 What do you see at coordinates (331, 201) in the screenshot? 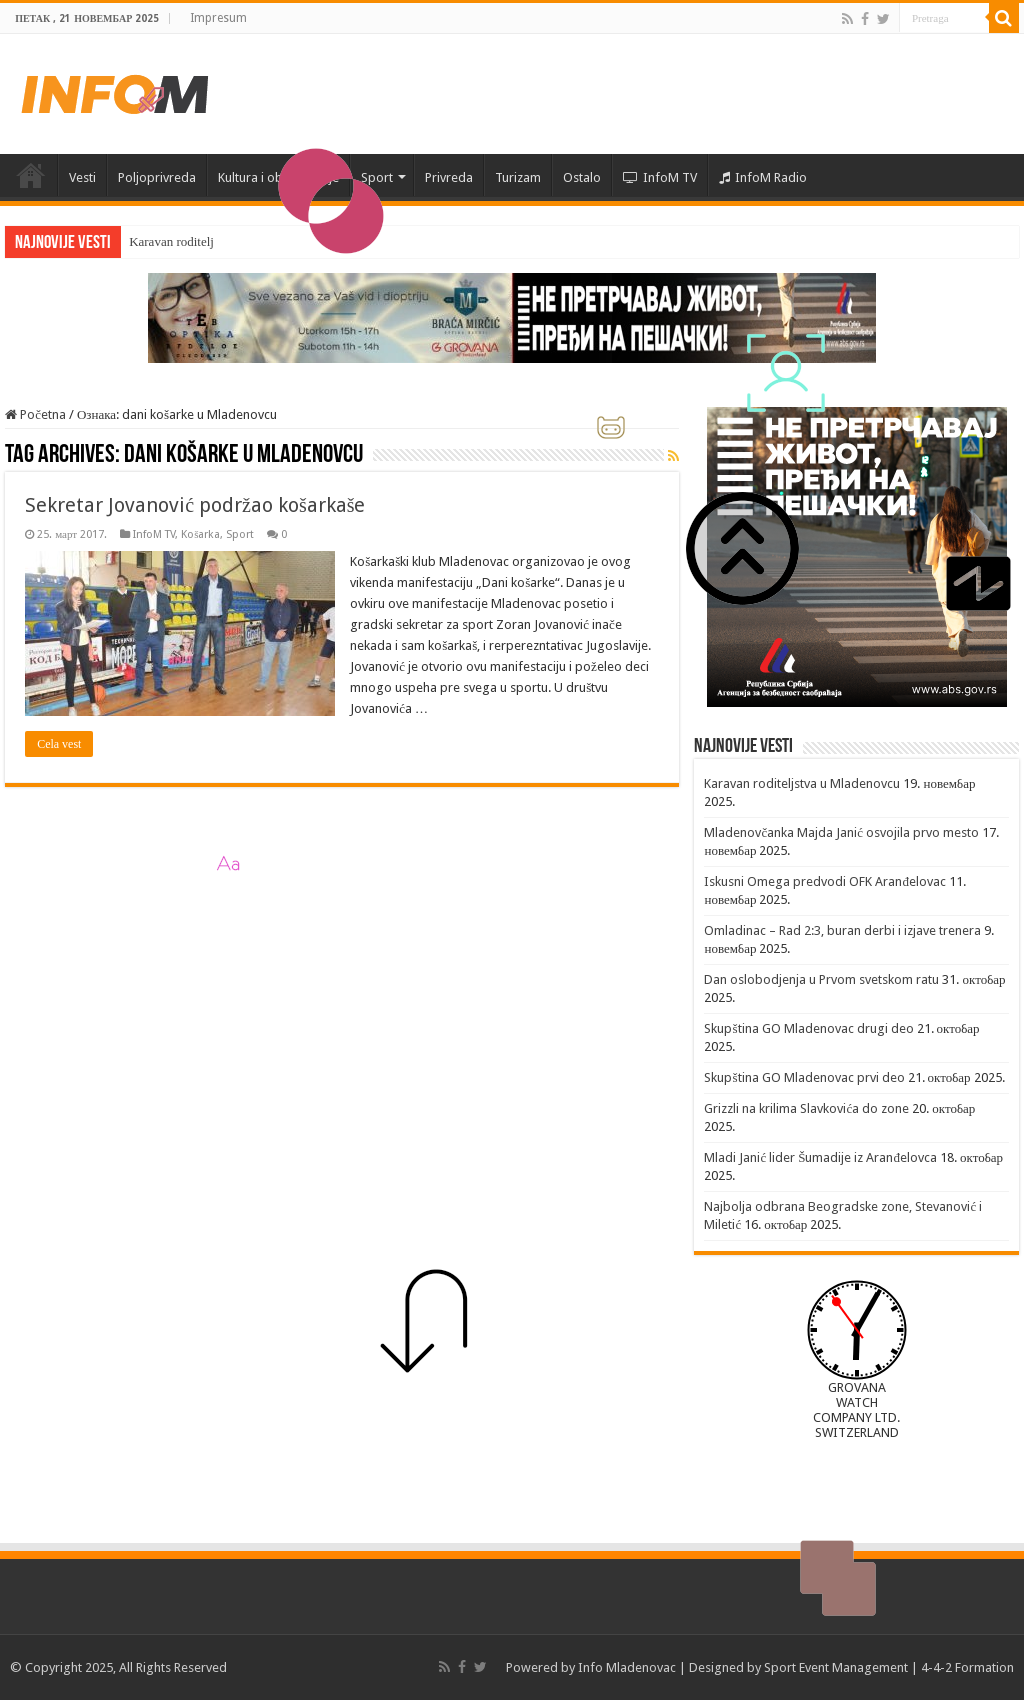
I see `exclude overlapping selection areas` at bounding box center [331, 201].